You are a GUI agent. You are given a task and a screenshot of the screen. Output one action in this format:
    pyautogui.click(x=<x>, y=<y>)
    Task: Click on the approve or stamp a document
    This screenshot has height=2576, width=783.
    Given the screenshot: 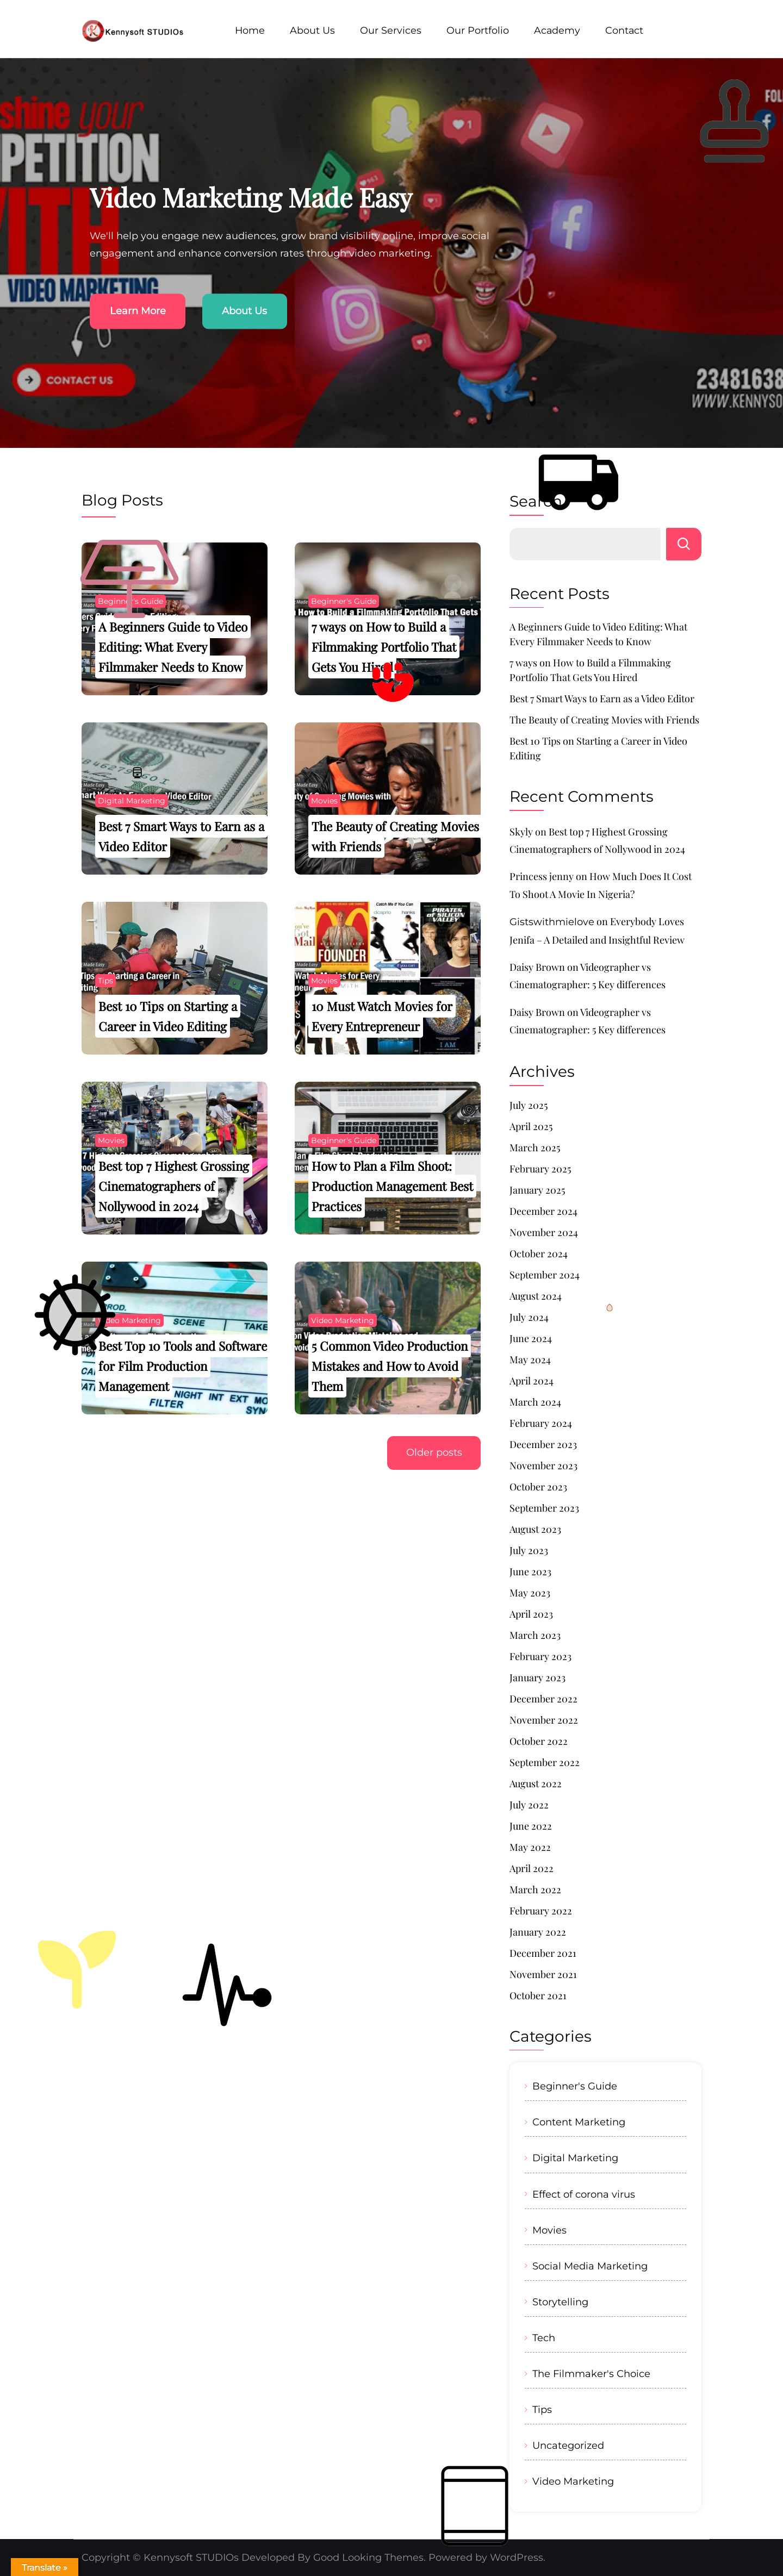 What is the action you would take?
    pyautogui.click(x=734, y=121)
    